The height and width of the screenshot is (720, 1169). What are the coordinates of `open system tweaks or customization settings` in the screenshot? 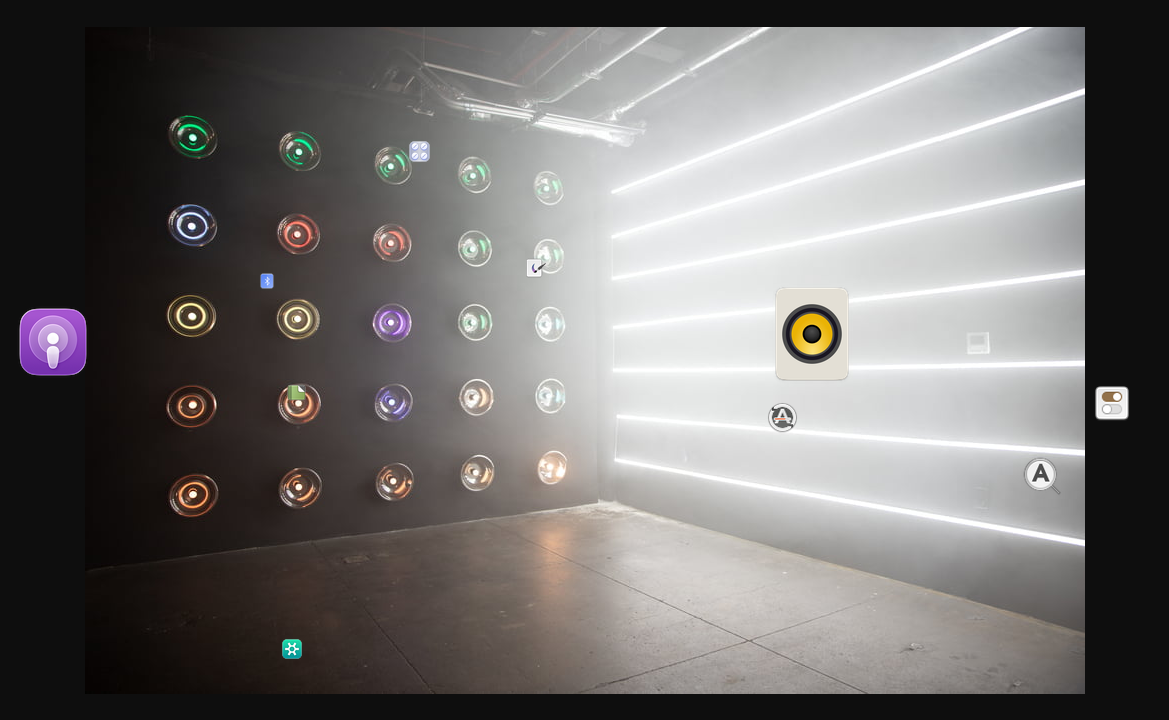 It's located at (1112, 403).